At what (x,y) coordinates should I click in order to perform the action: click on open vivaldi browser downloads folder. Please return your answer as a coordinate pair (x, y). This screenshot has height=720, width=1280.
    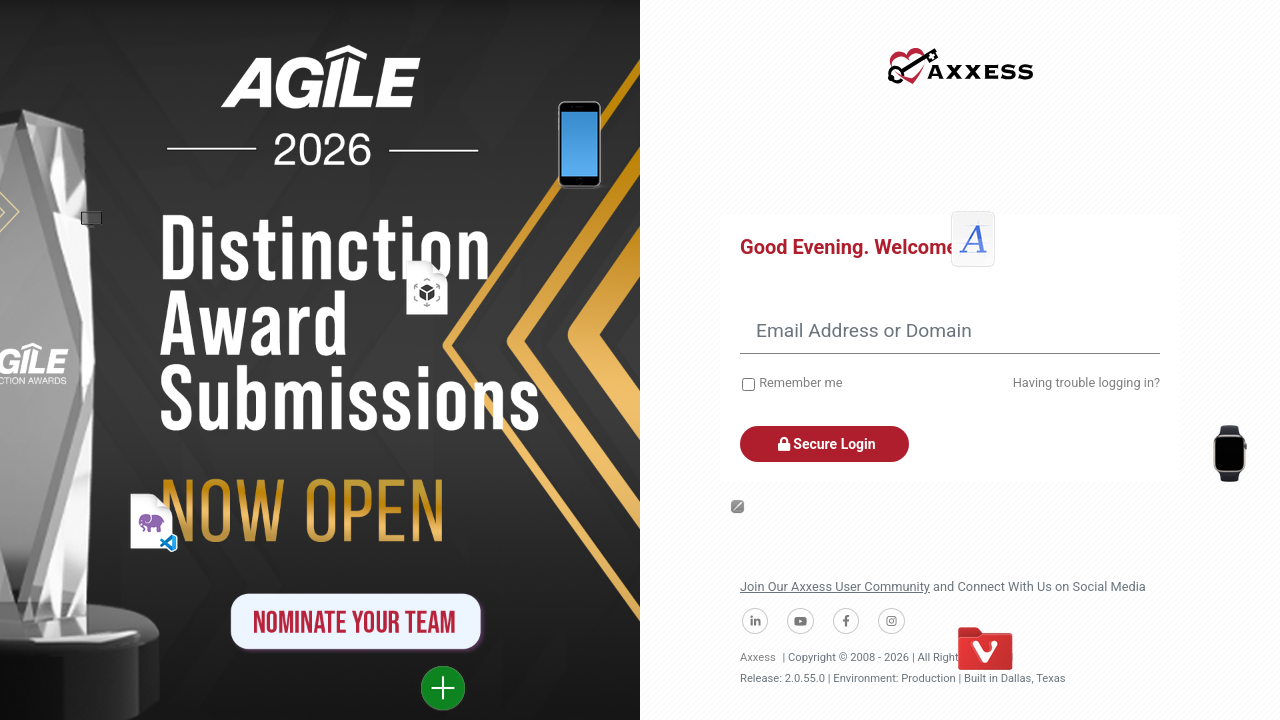
    Looking at the image, I should click on (985, 650).